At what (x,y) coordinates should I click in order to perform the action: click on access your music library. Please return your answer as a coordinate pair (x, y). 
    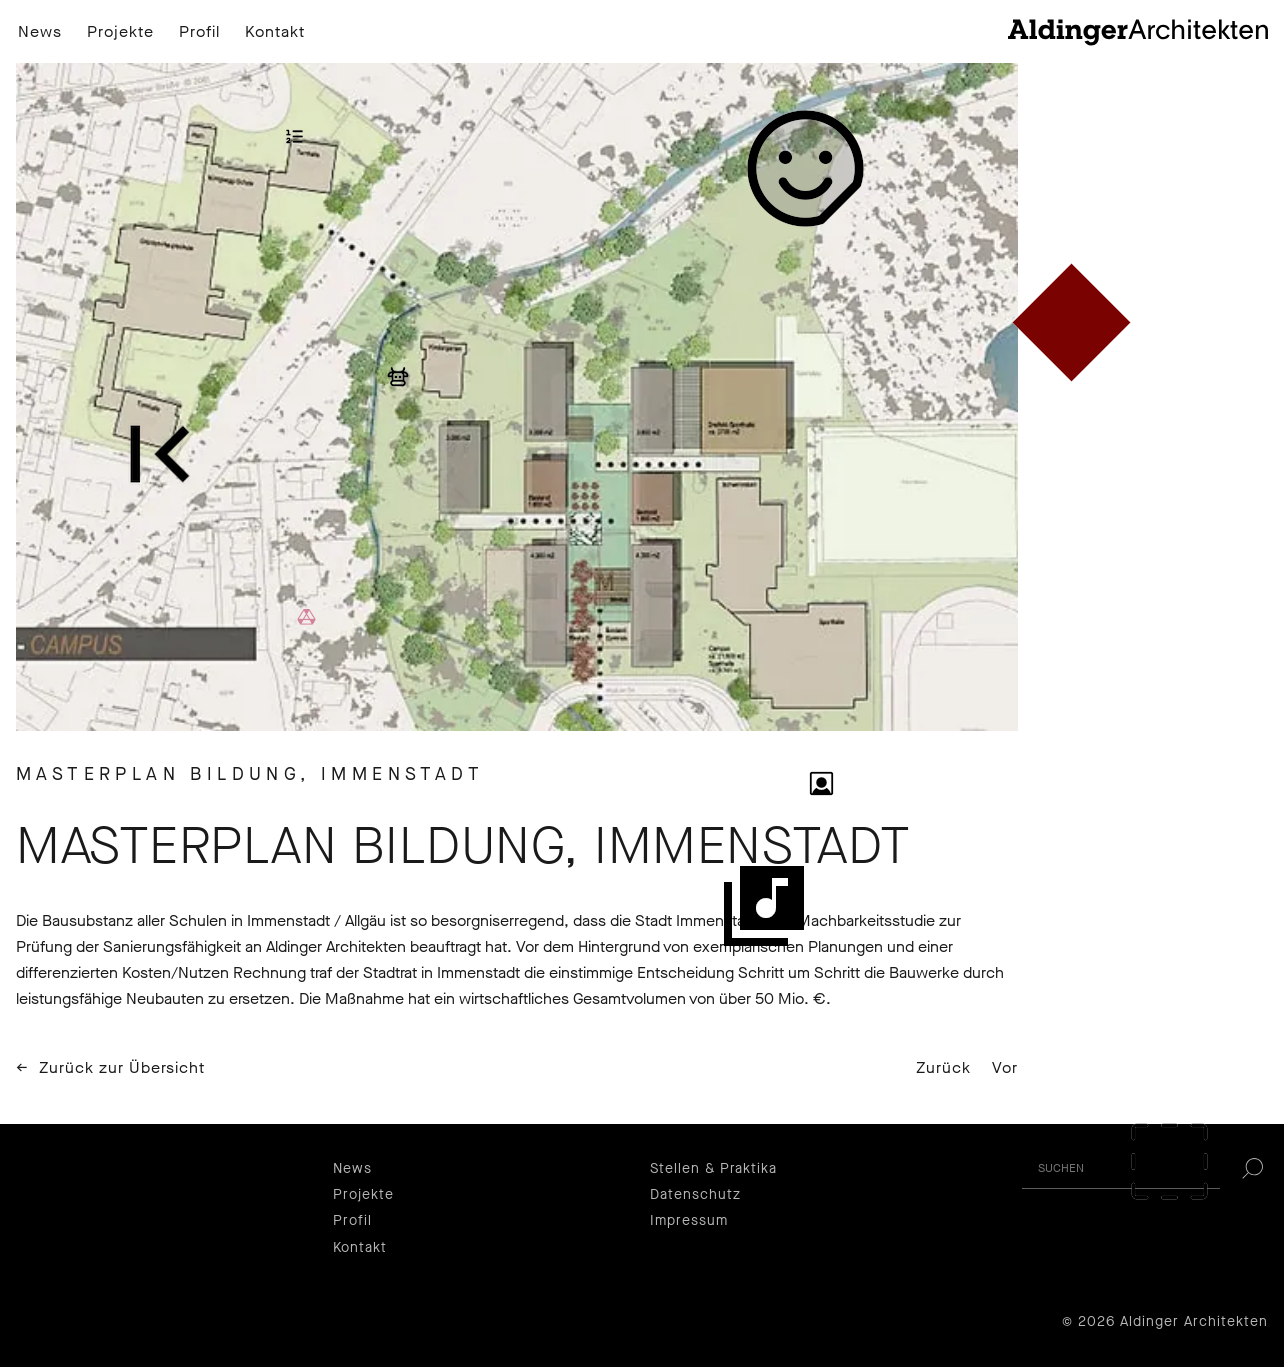
    Looking at the image, I should click on (764, 906).